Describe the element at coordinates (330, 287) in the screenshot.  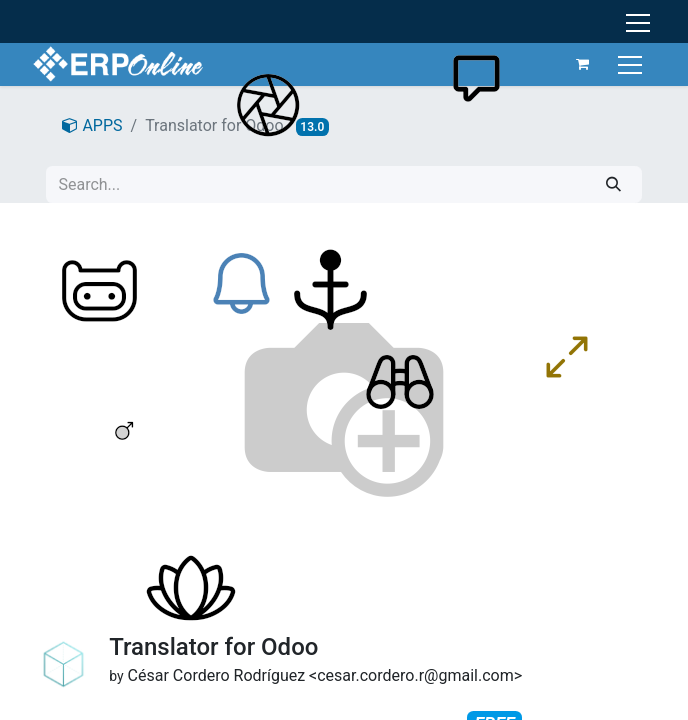
I see `navigate to marina or port locations` at that location.